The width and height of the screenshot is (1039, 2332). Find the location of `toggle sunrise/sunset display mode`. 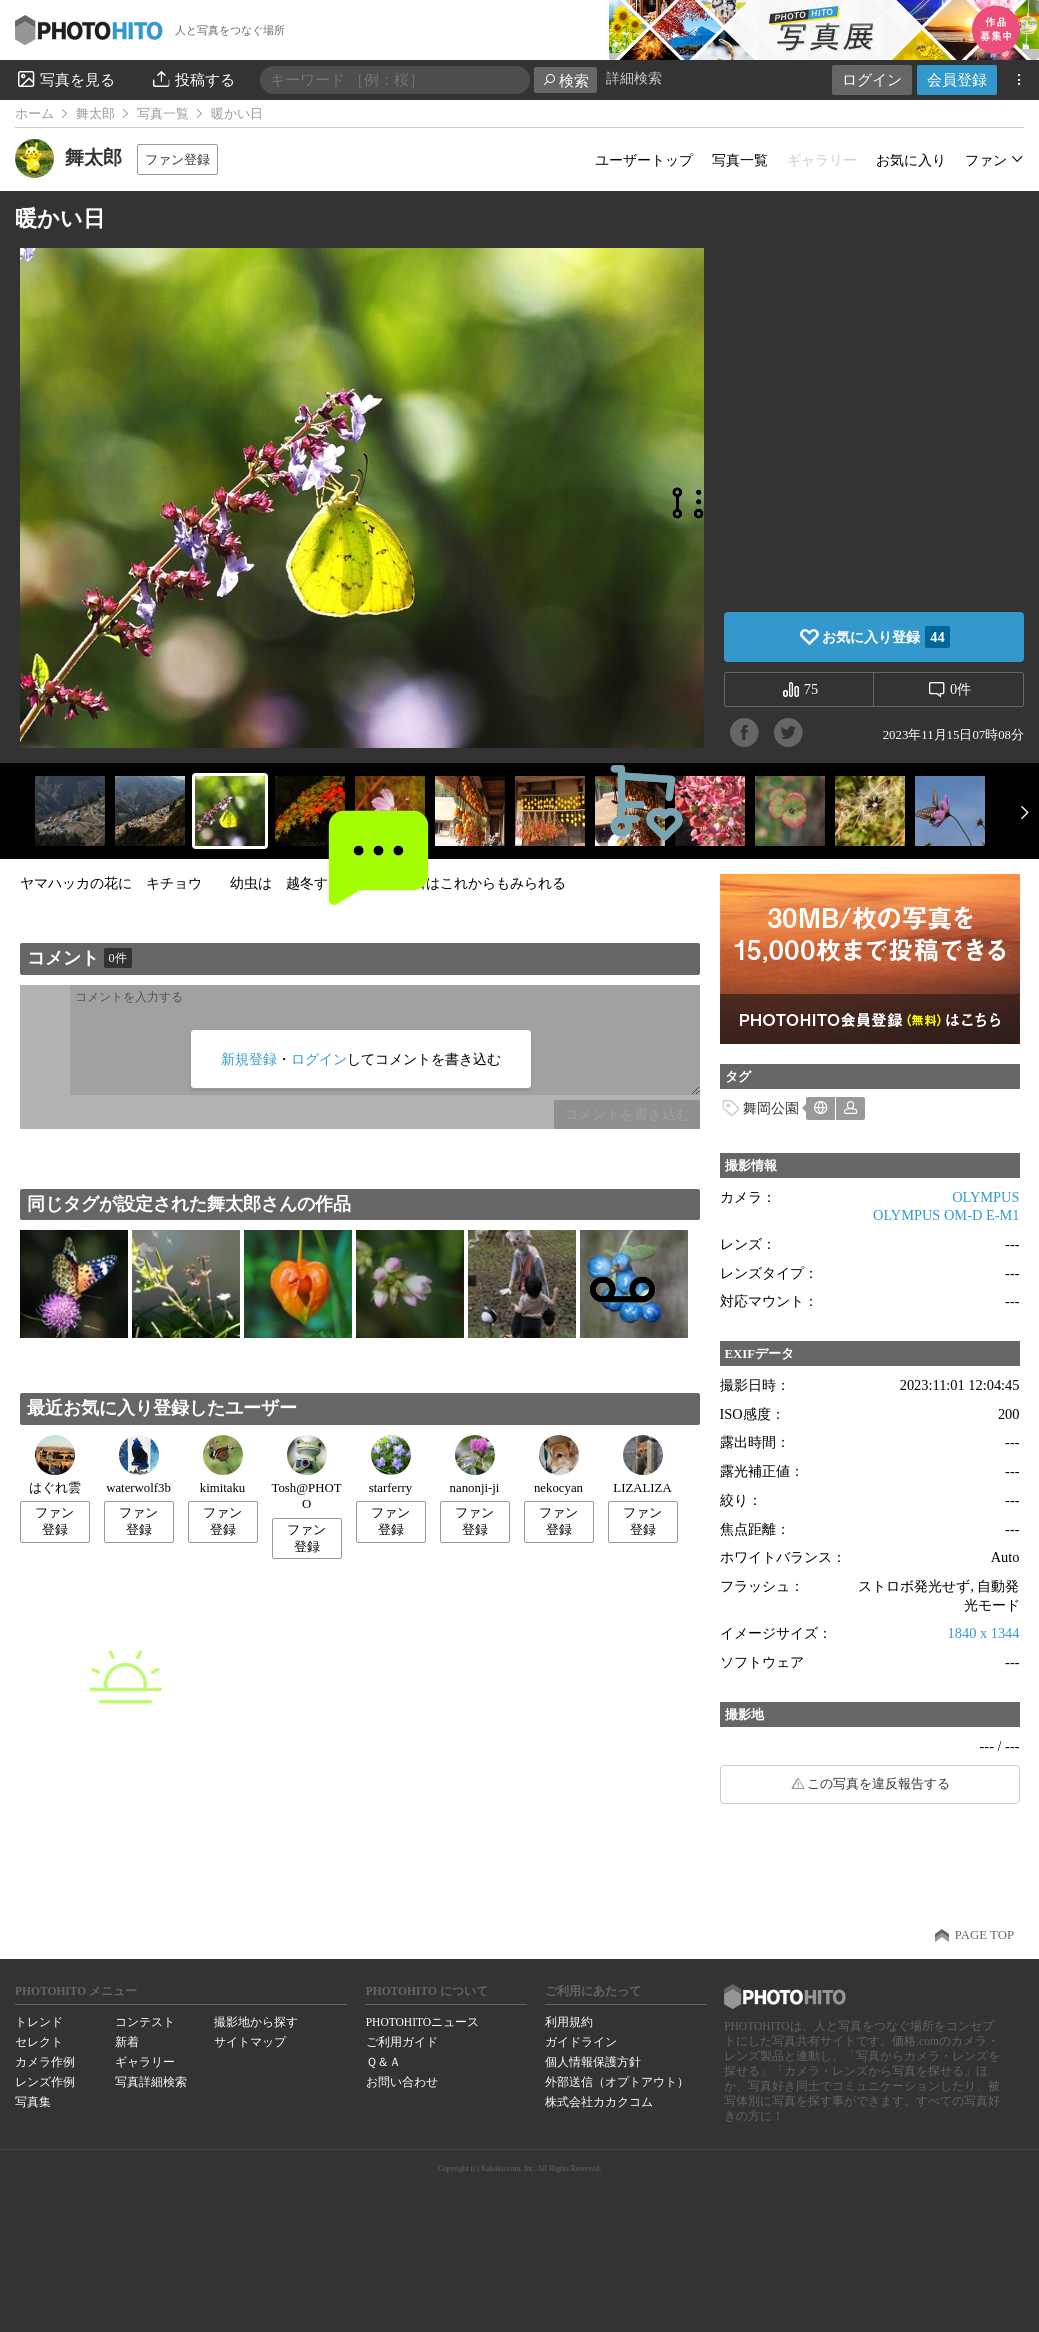

toggle sunrise/sunset display mode is located at coordinates (125, 1679).